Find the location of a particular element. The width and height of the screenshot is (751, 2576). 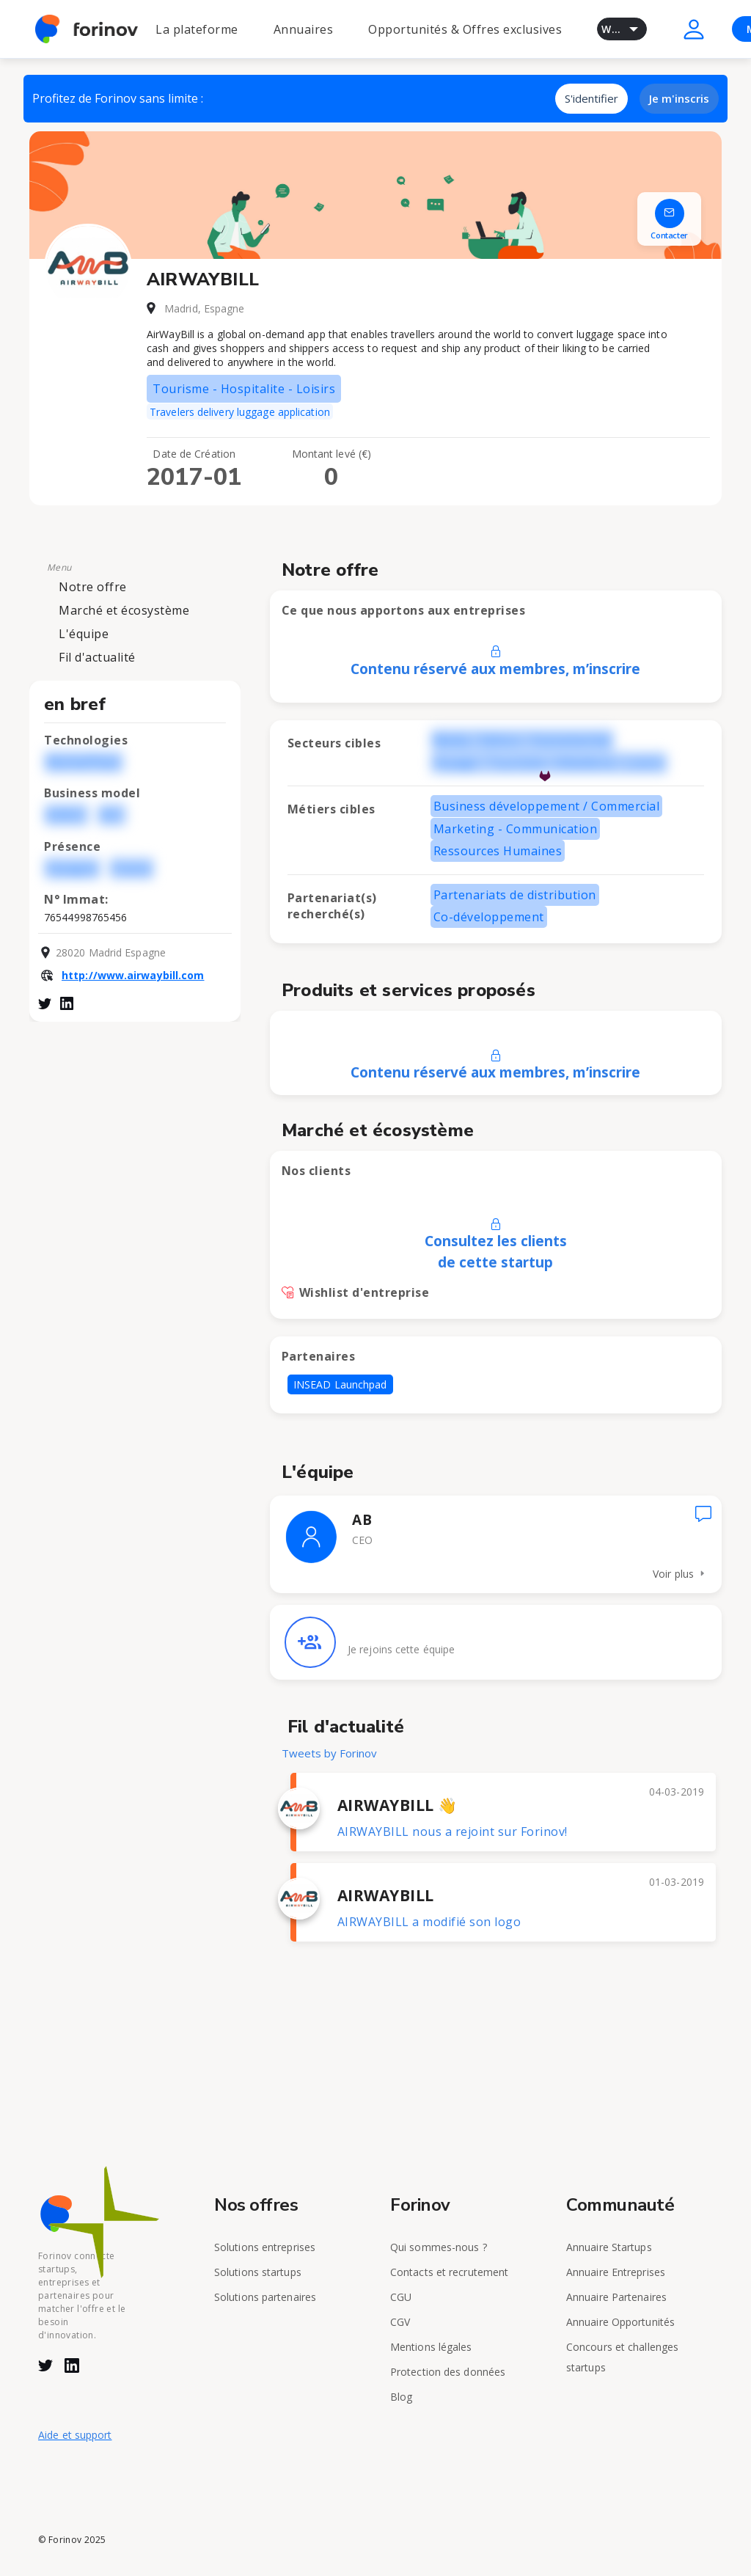

polestar electric vehicle brand logo is located at coordinates (103, 2222).